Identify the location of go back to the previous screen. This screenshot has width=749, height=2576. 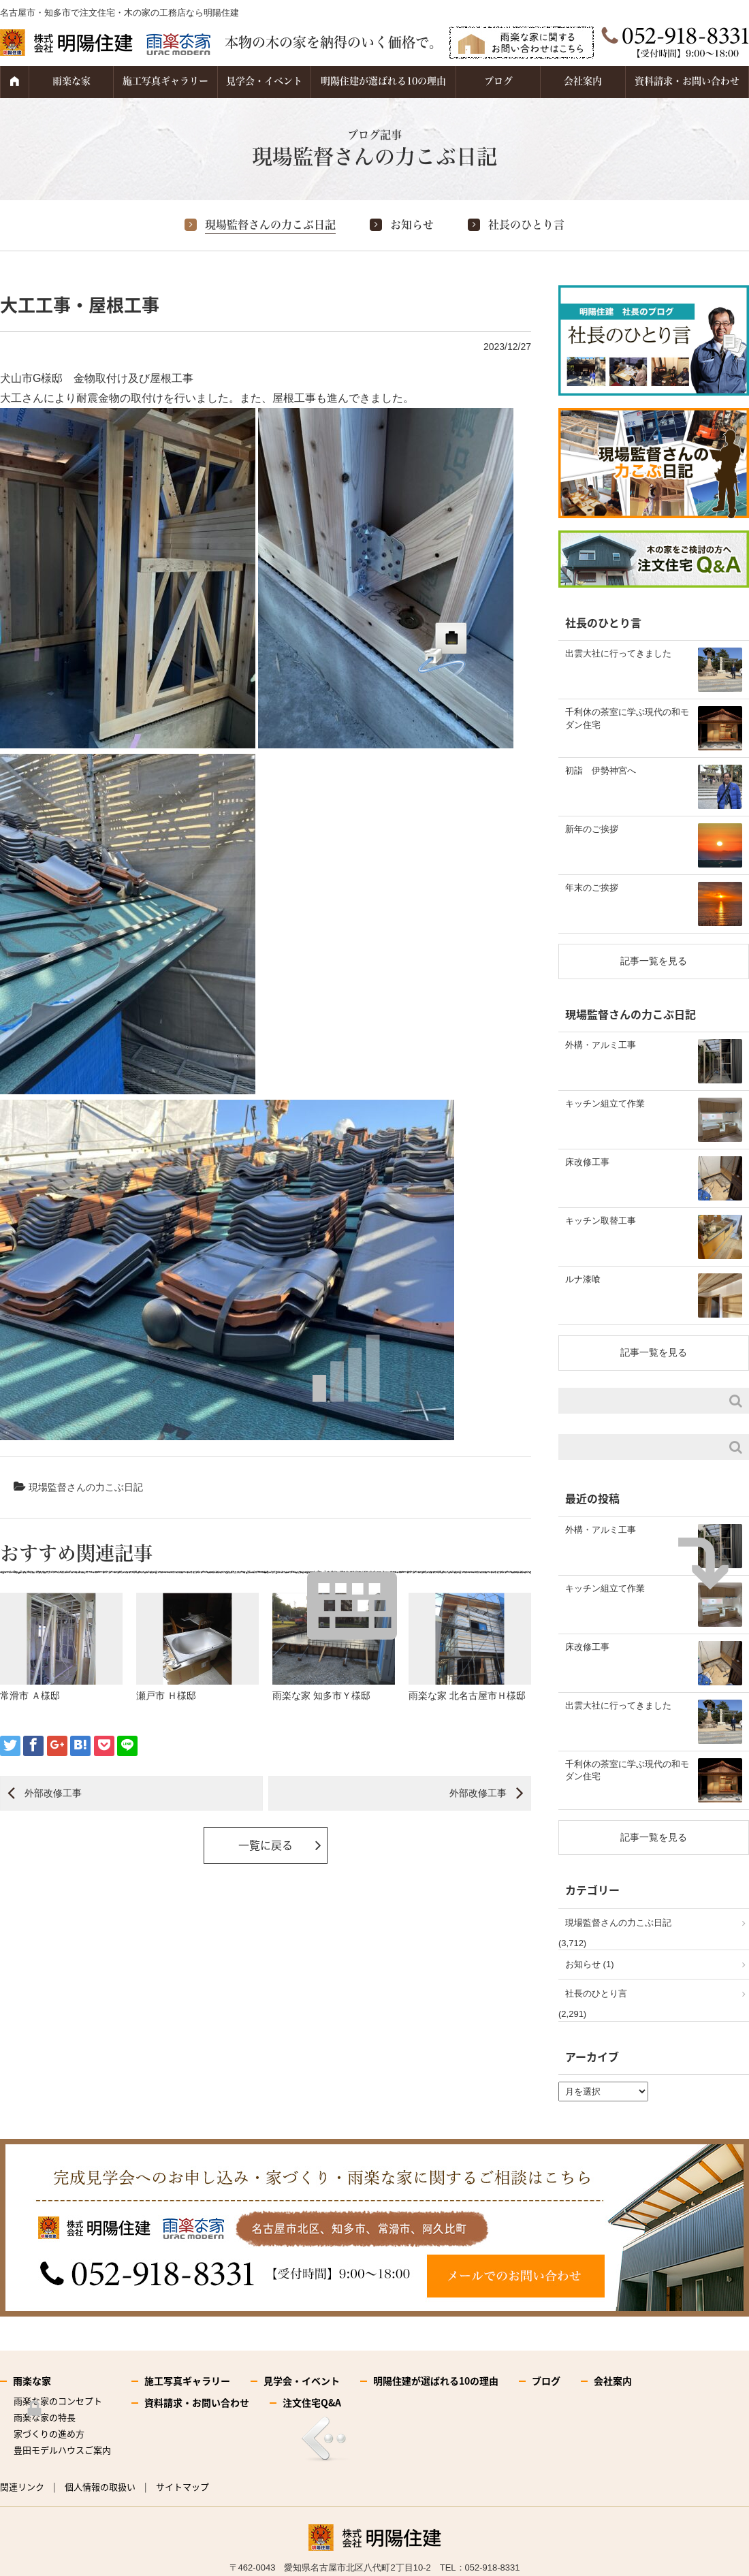
(324, 2438).